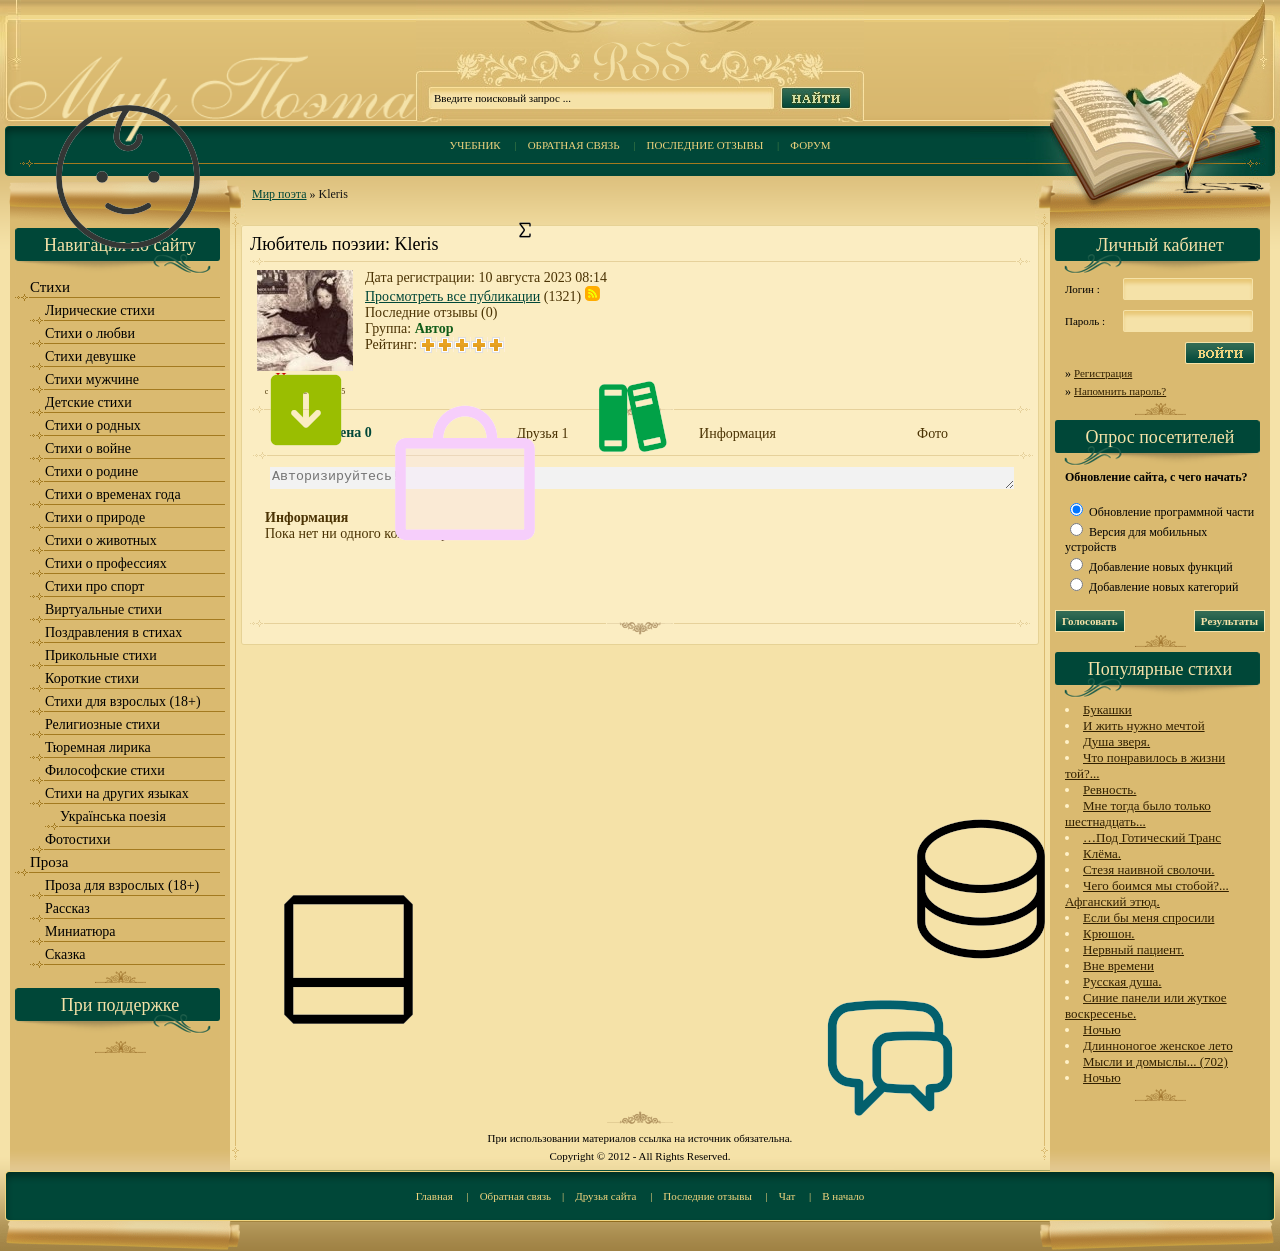 The height and width of the screenshot is (1251, 1280). I want to click on download file or content, so click(306, 410).